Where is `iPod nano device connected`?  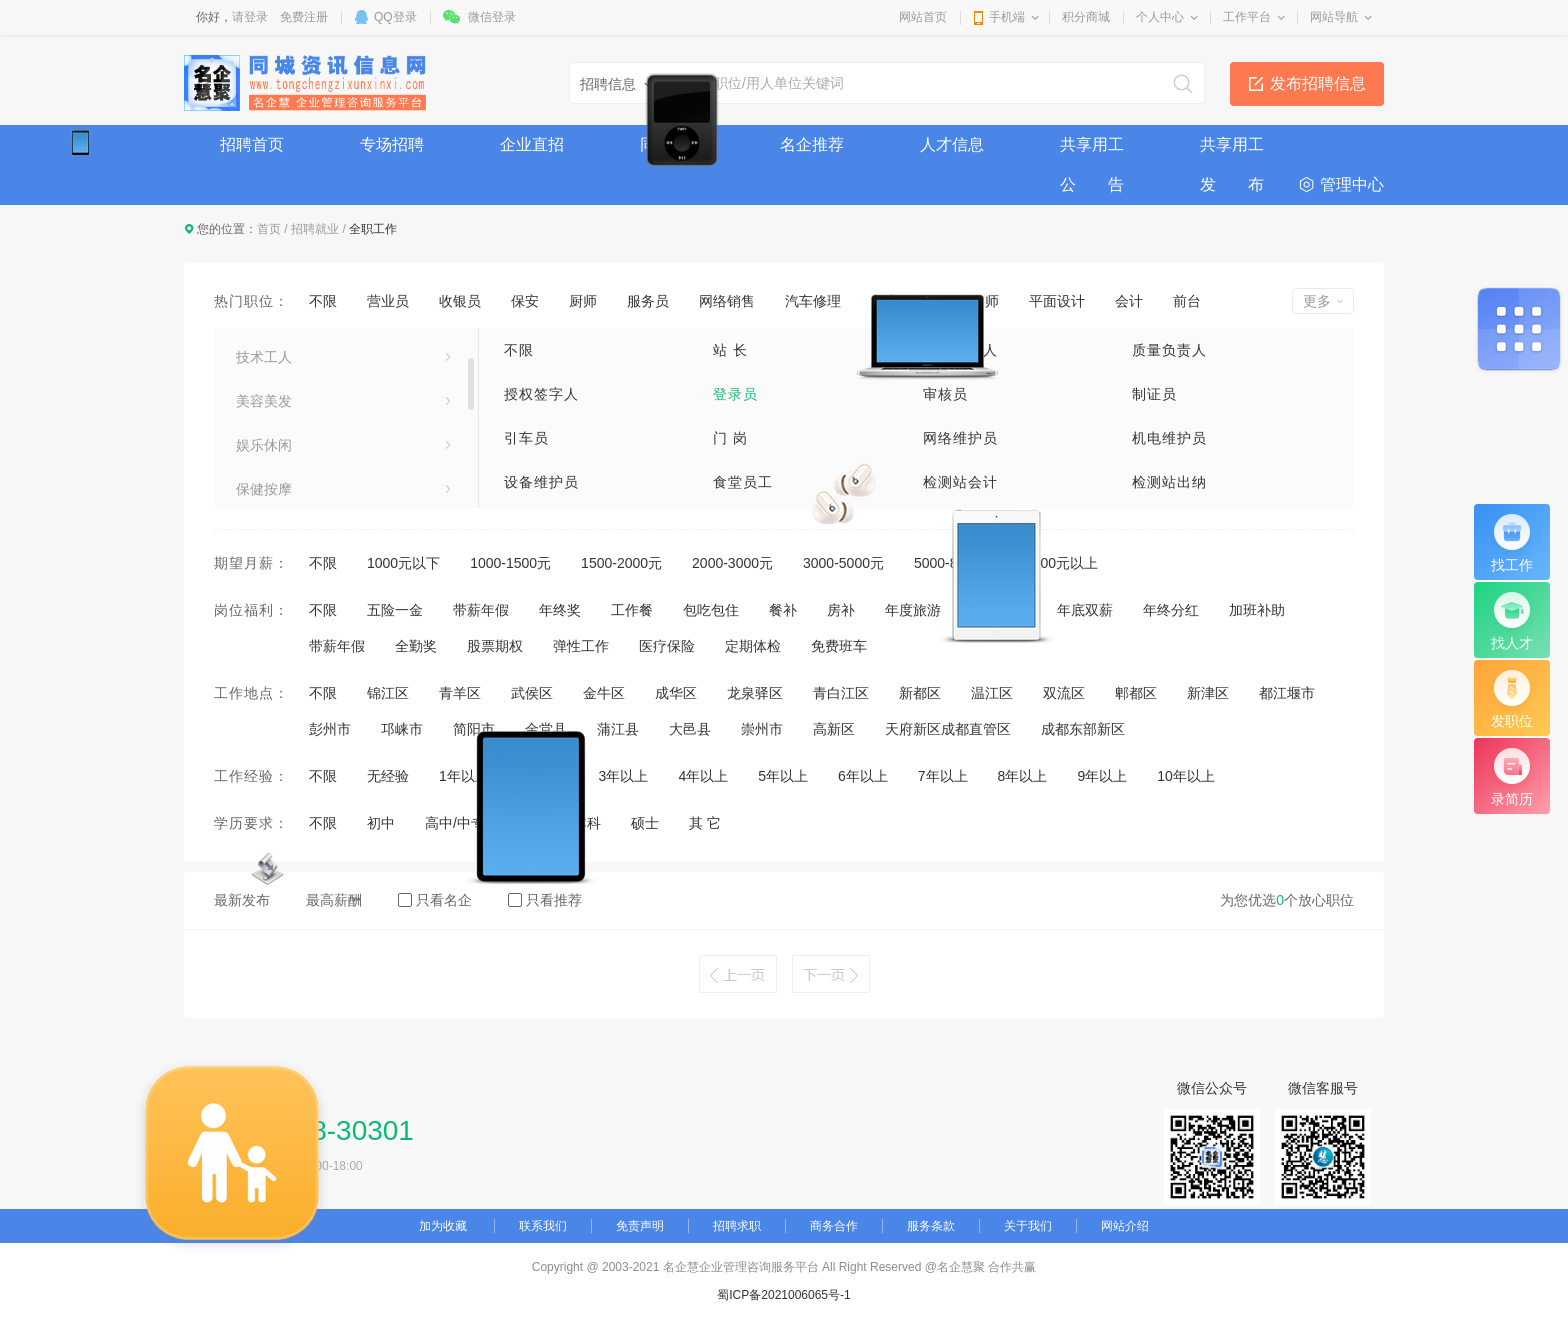
iPod nano device connected is located at coordinates (682, 99).